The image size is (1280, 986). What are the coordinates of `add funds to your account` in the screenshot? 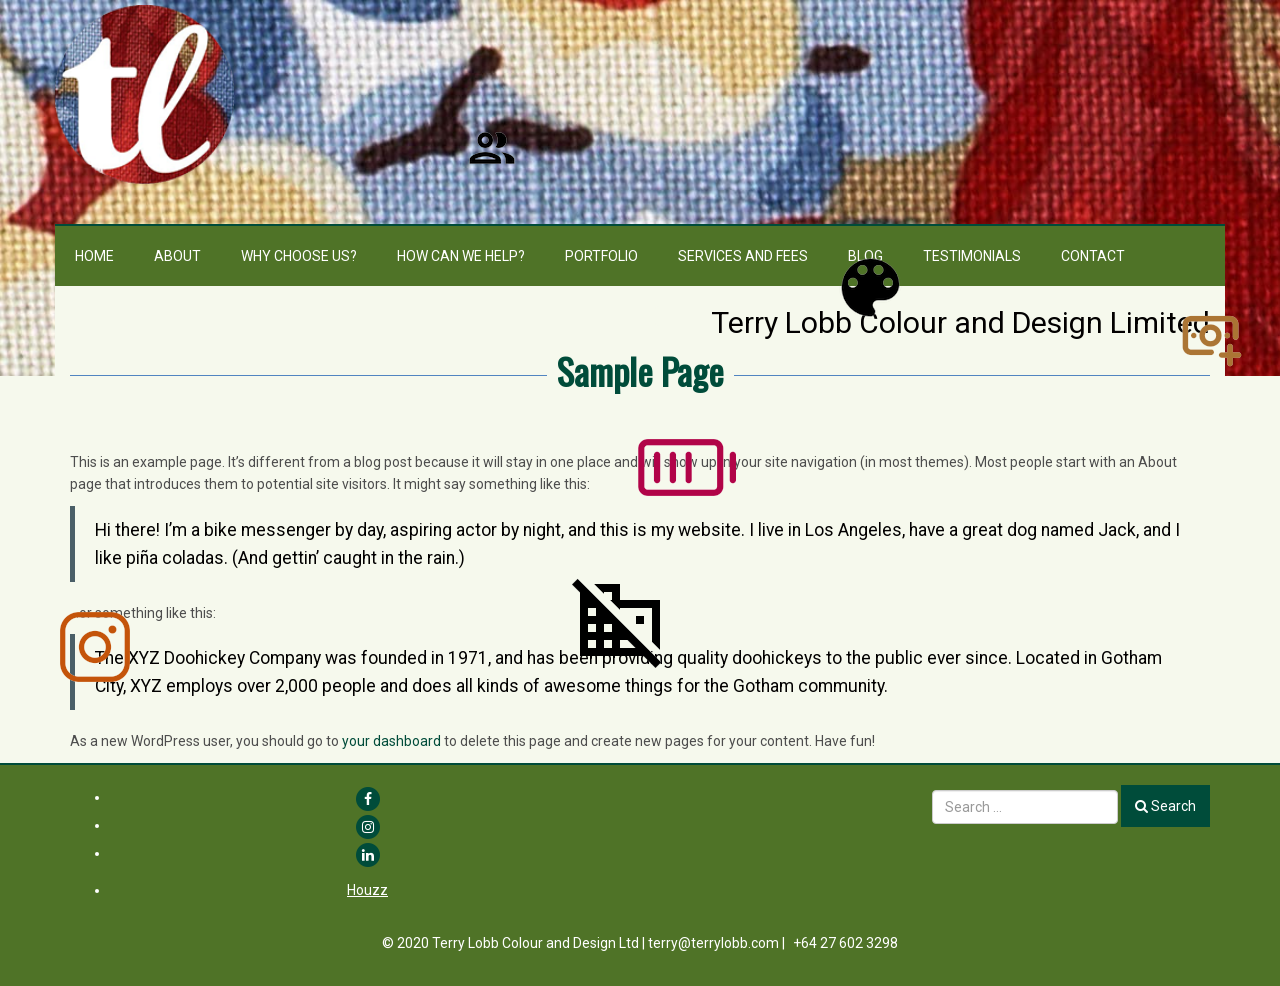 It's located at (1210, 335).